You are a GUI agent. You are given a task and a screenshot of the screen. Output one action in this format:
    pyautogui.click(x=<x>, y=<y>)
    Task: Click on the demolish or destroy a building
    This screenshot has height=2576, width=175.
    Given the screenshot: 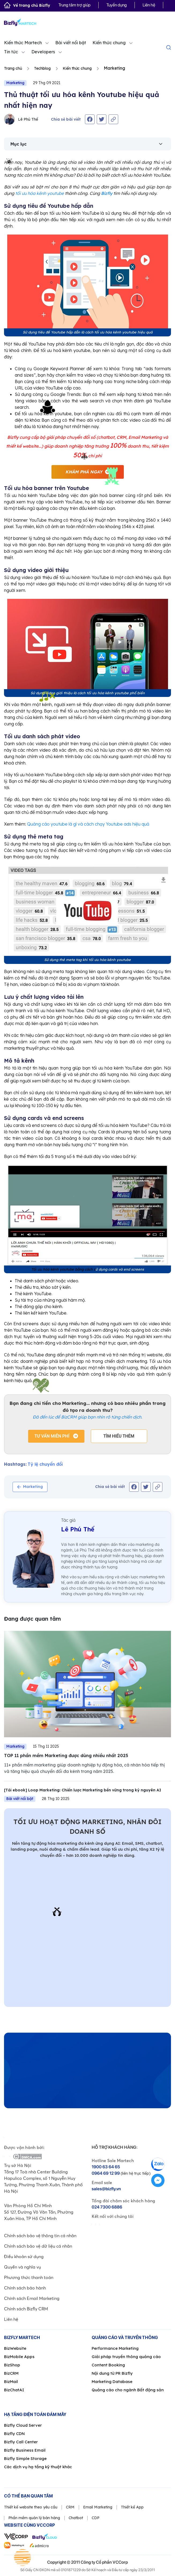 What is the action you would take?
    pyautogui.click(x=112, y=476)
    